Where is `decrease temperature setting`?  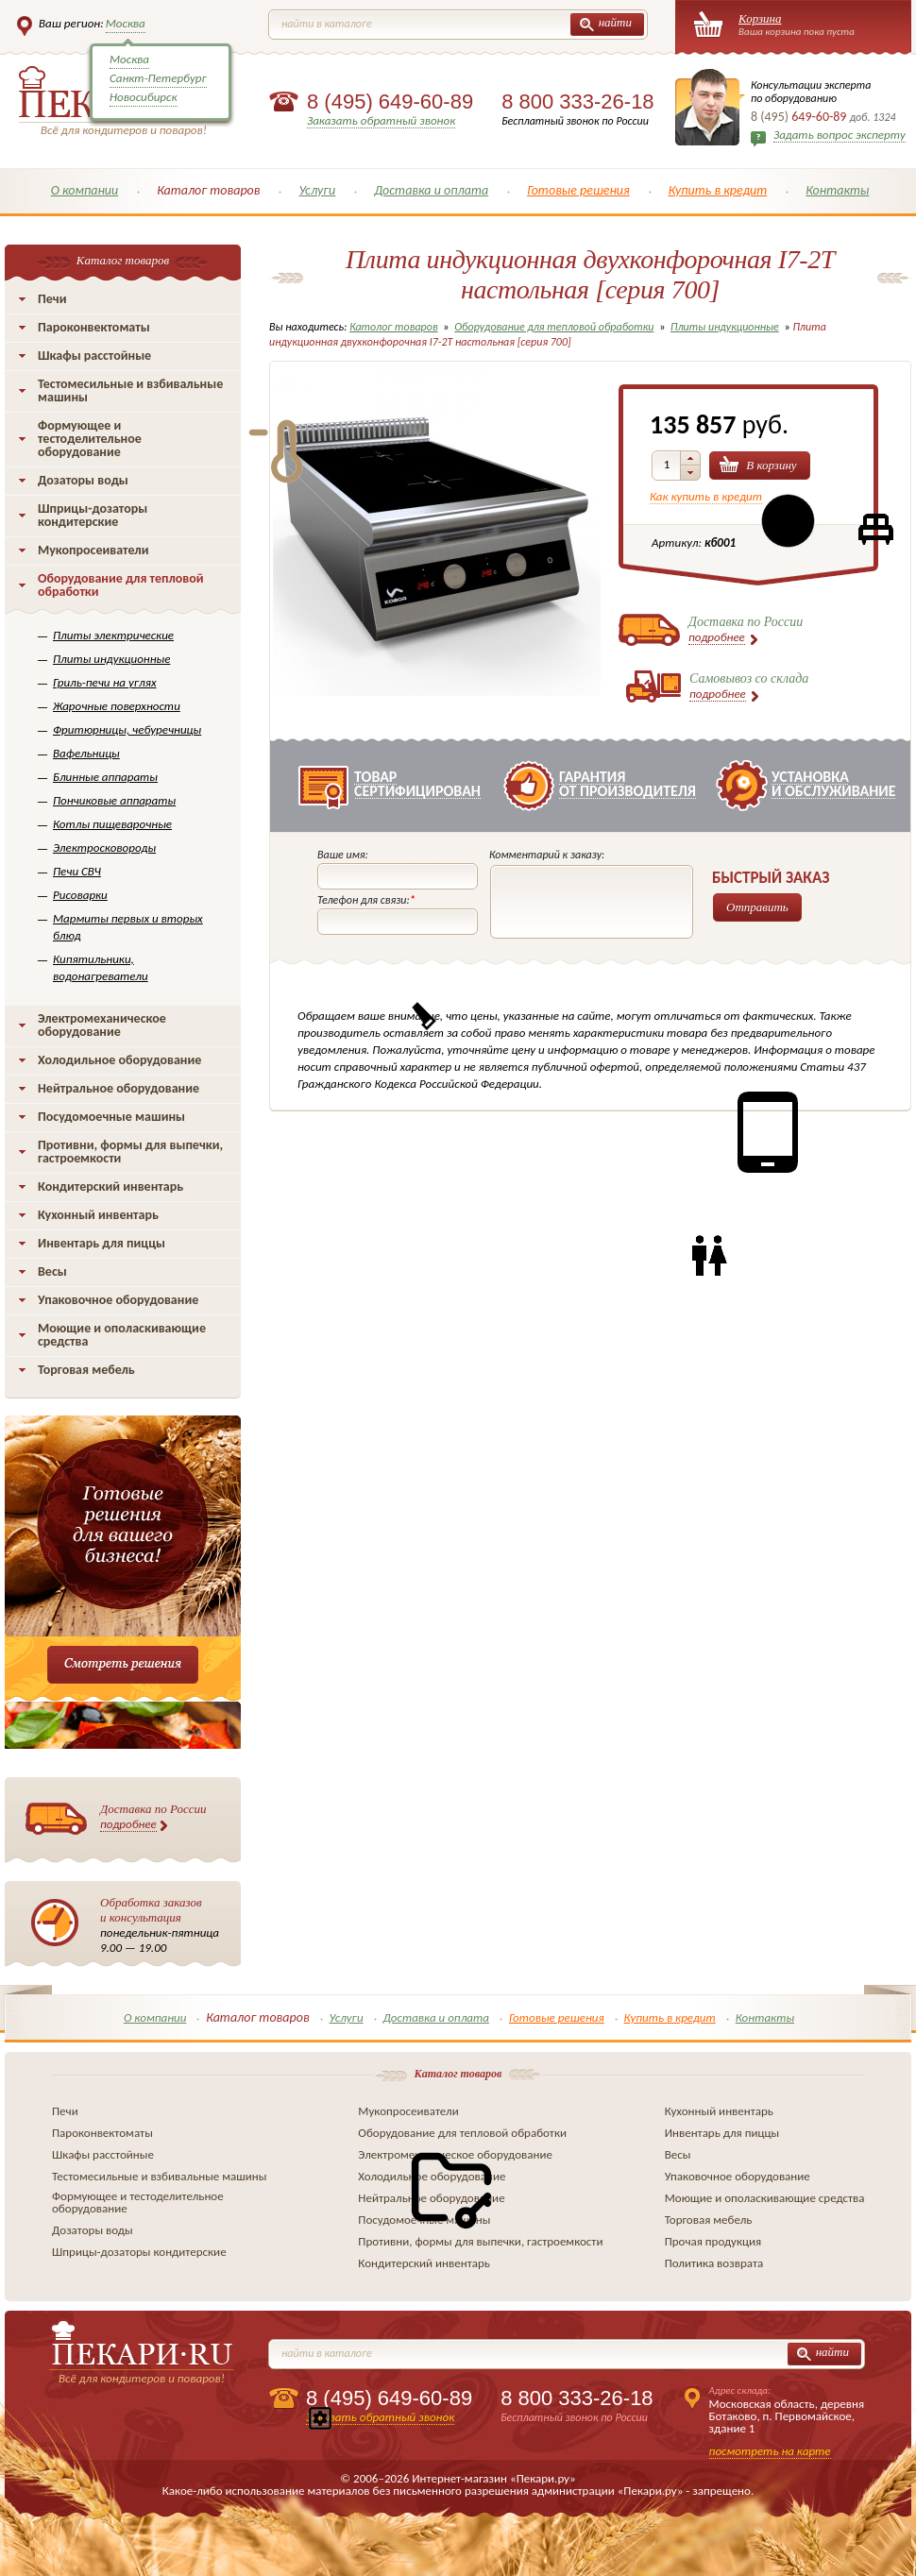 decrease temperature setting is located at coordinates (280, 451).